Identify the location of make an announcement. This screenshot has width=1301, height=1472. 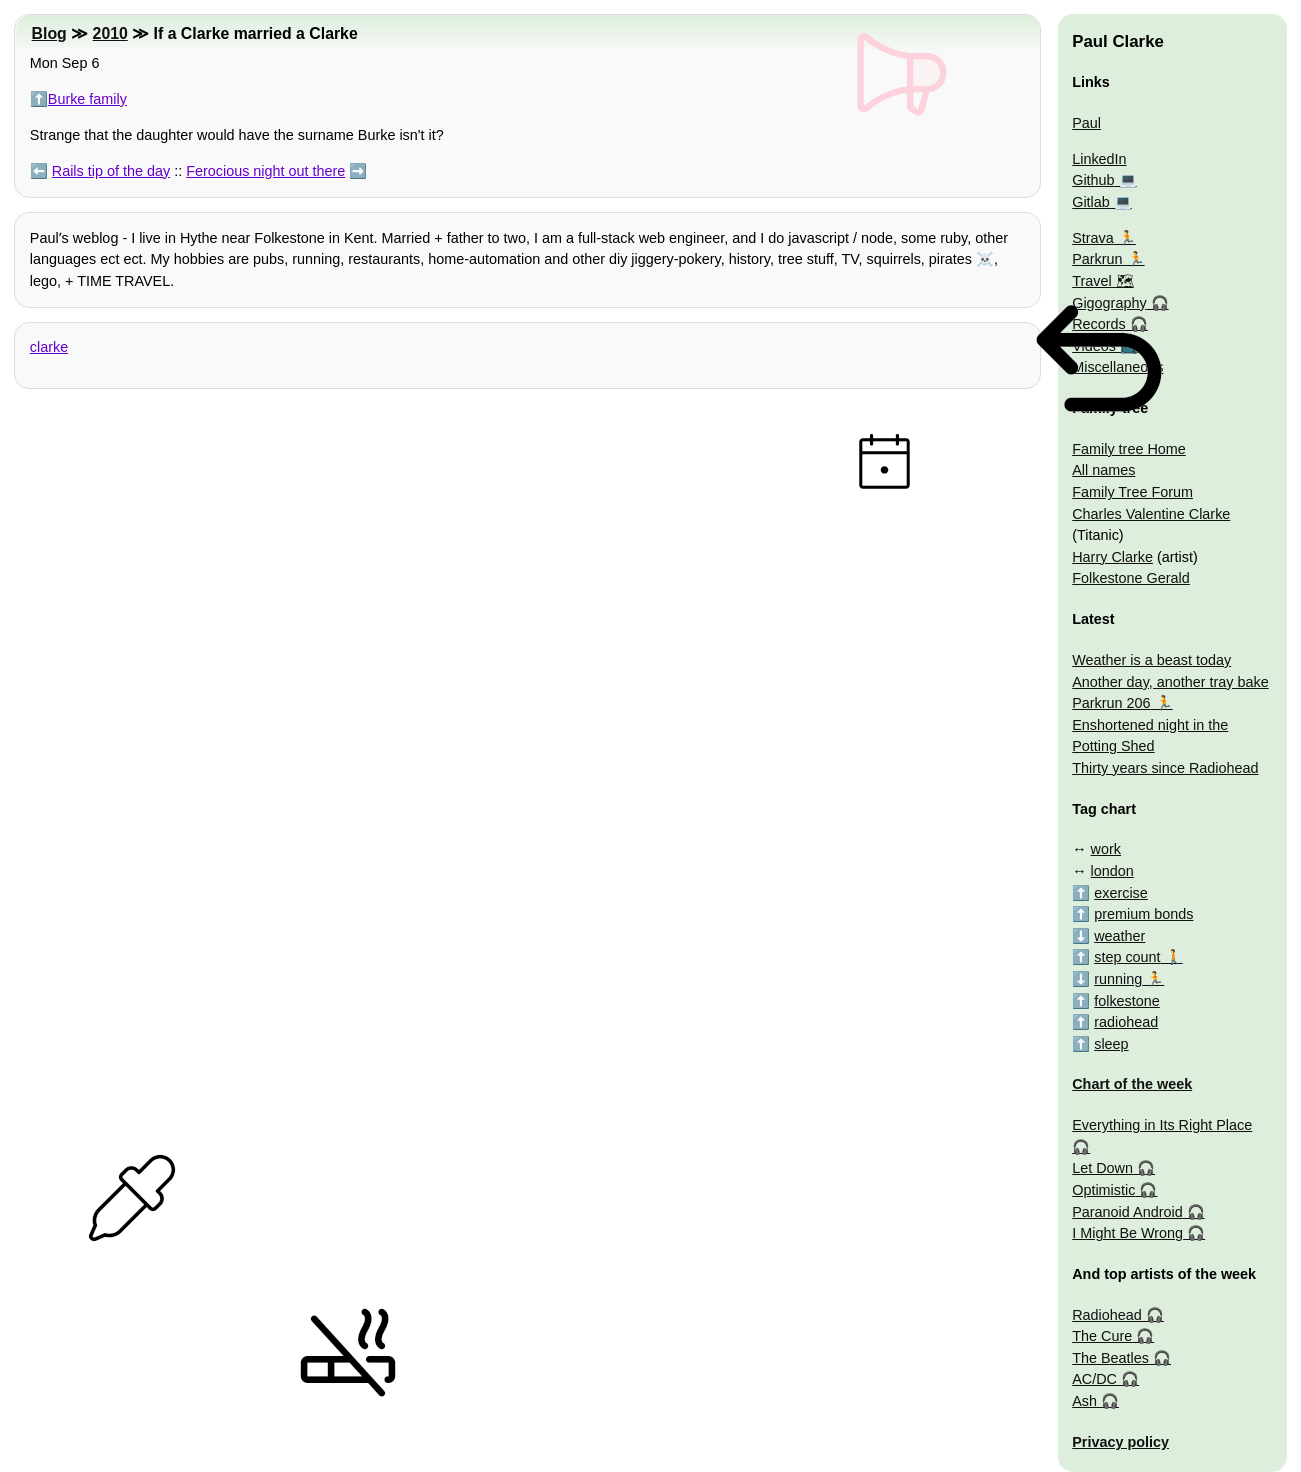
(897, 76).